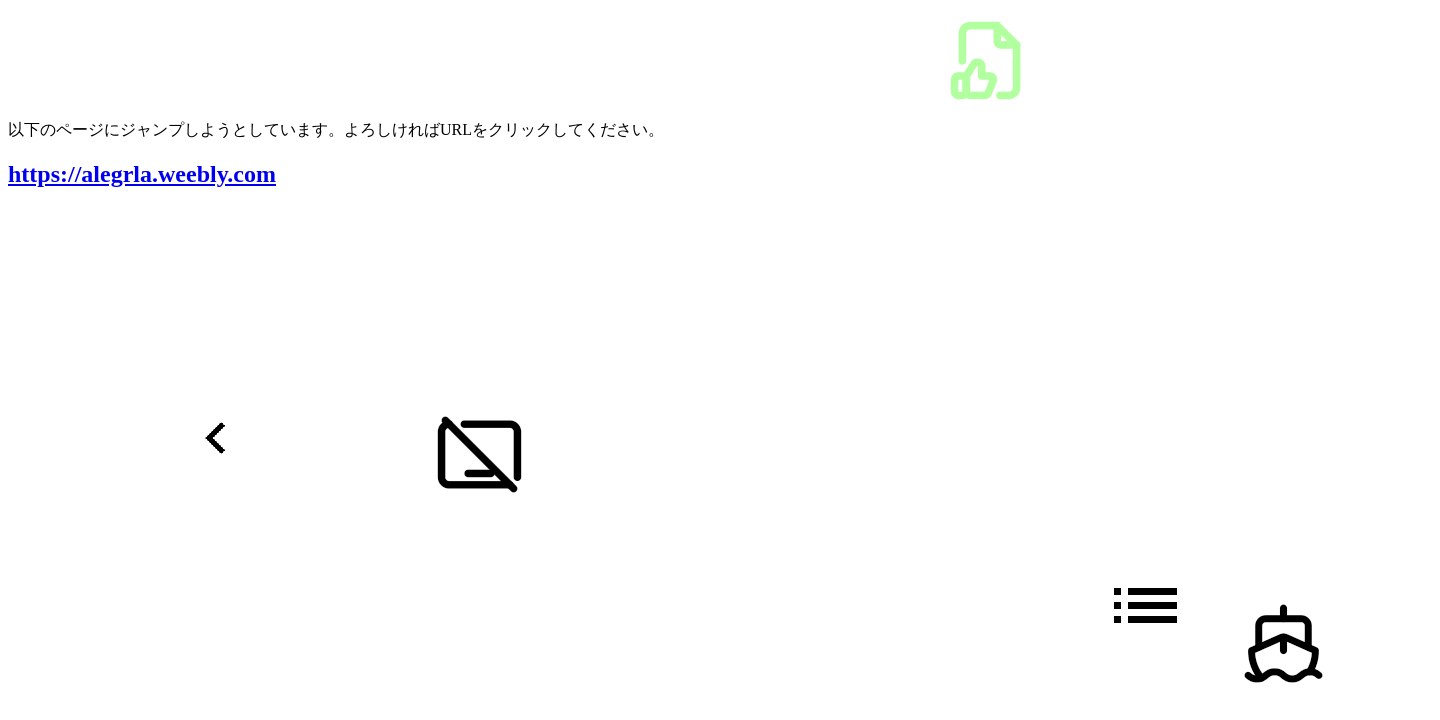  Describe the element at coordinates (1283, 643) in the screenshot. I see `access shipping or delivery options` at that location.